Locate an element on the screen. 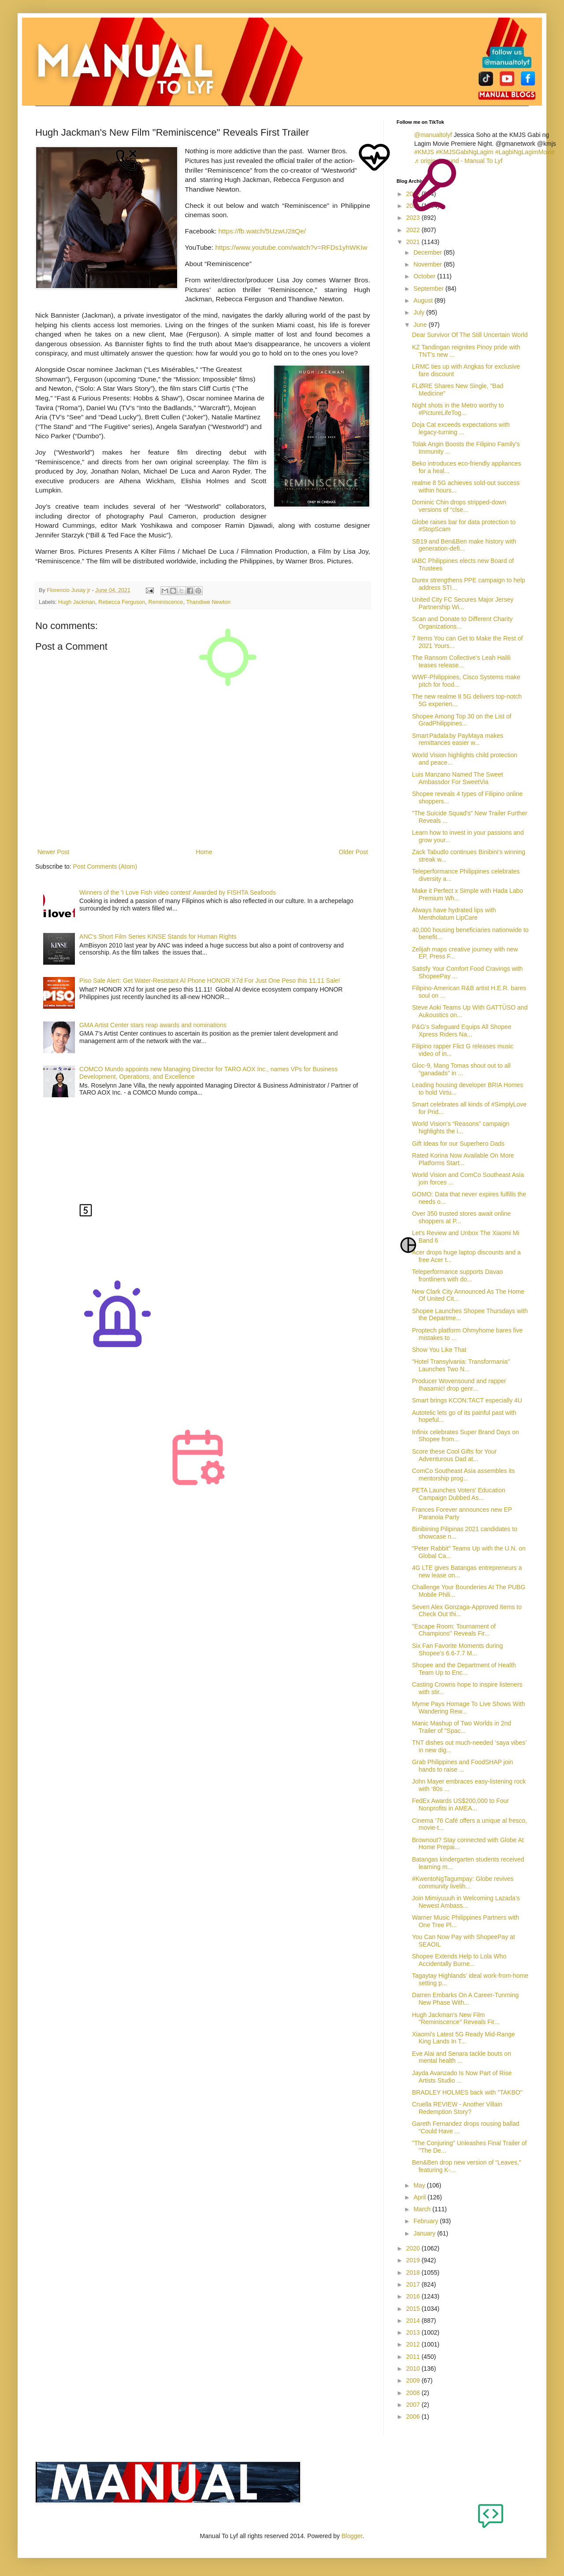 This screenshot has height=2576, width=564. view data breakdown or statistics is located at coordinates (408, 1245).